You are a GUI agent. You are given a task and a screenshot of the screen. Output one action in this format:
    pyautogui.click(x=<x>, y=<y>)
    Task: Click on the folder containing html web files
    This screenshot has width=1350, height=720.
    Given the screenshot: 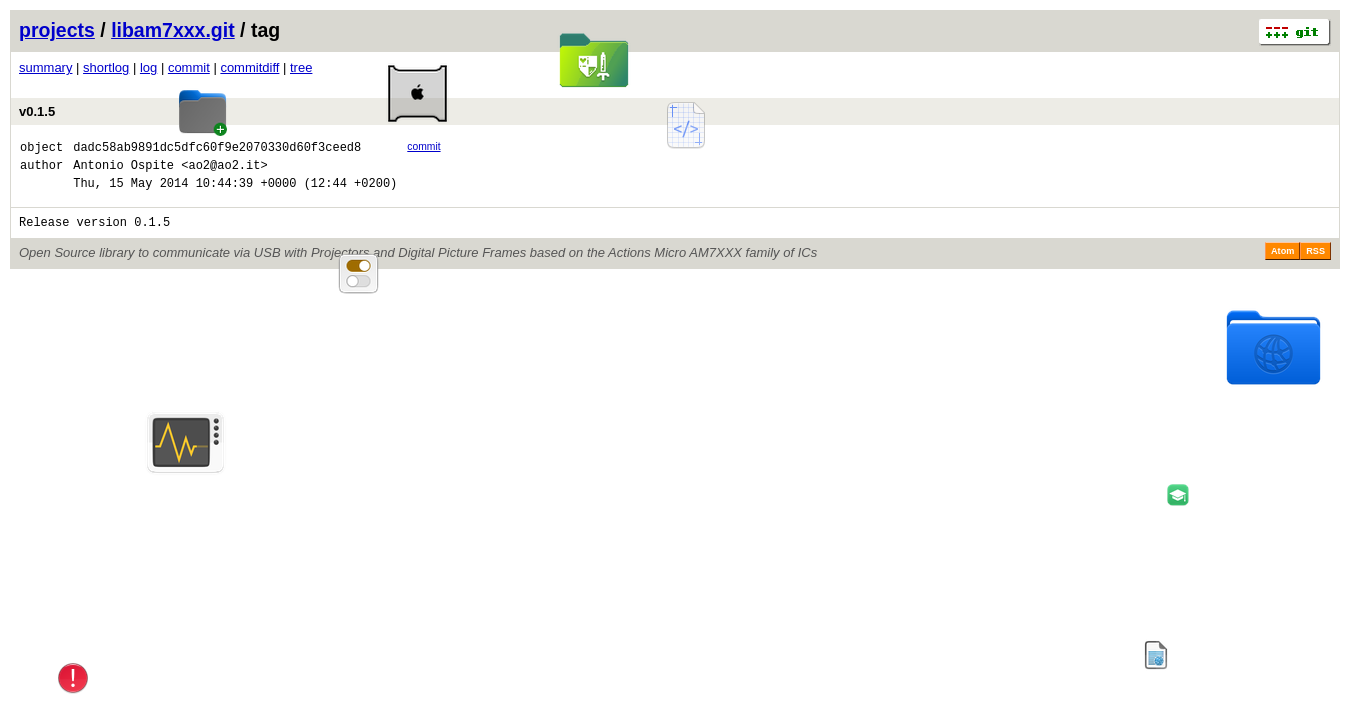 What is the action you would take?
    pyautogui.click(x=1273, y=347)
    